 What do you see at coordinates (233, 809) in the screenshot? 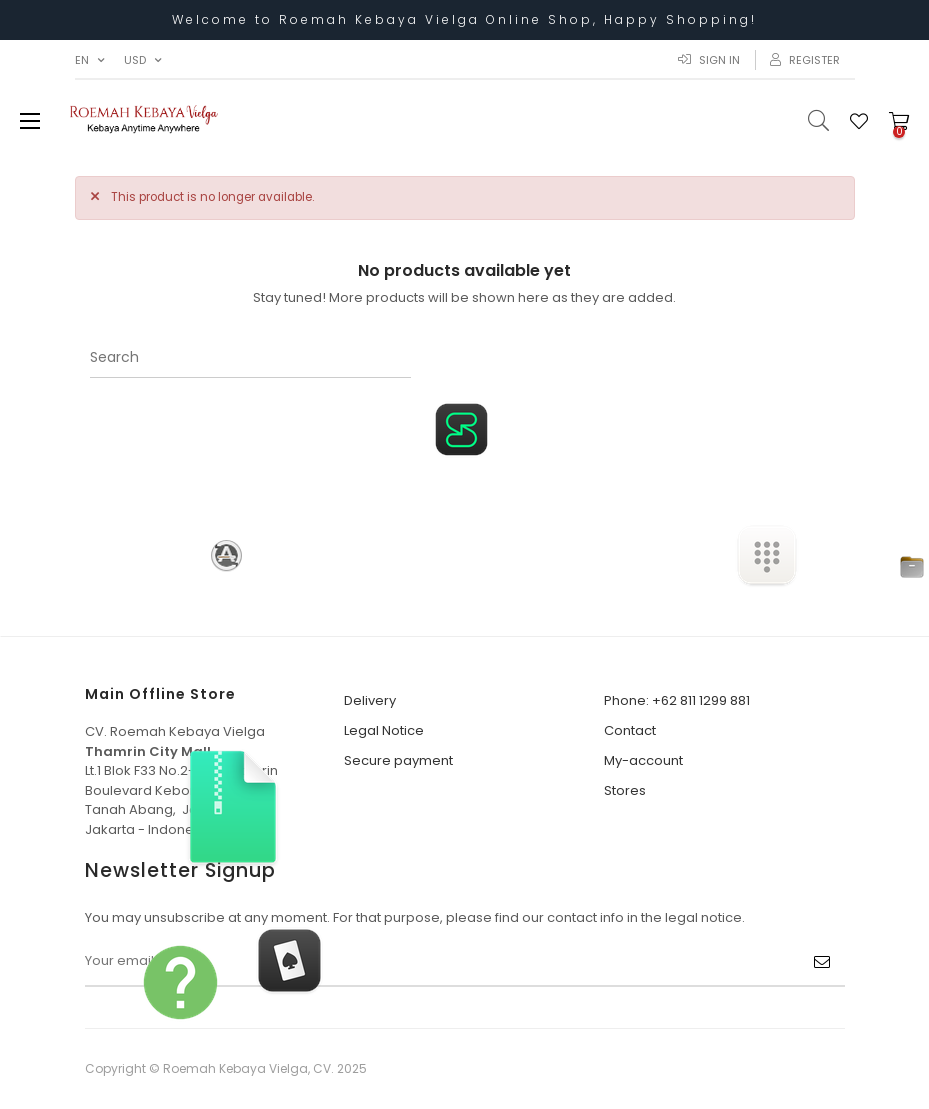
I see `compressed archive file (.tar.xz format)` at bounding box center [233, 809].